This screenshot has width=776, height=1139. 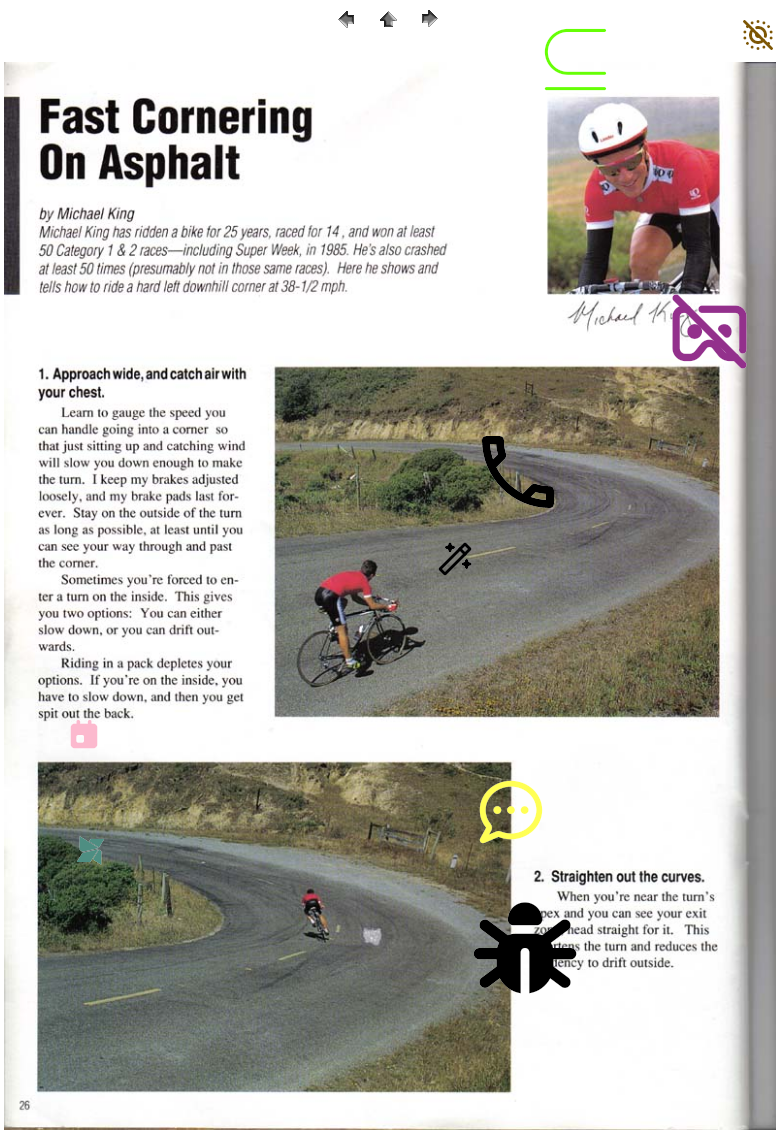 What do you see at coordinates (758, 35) in the screenshot?
I see `disable live photo capture` at bounding box center [758, 35].